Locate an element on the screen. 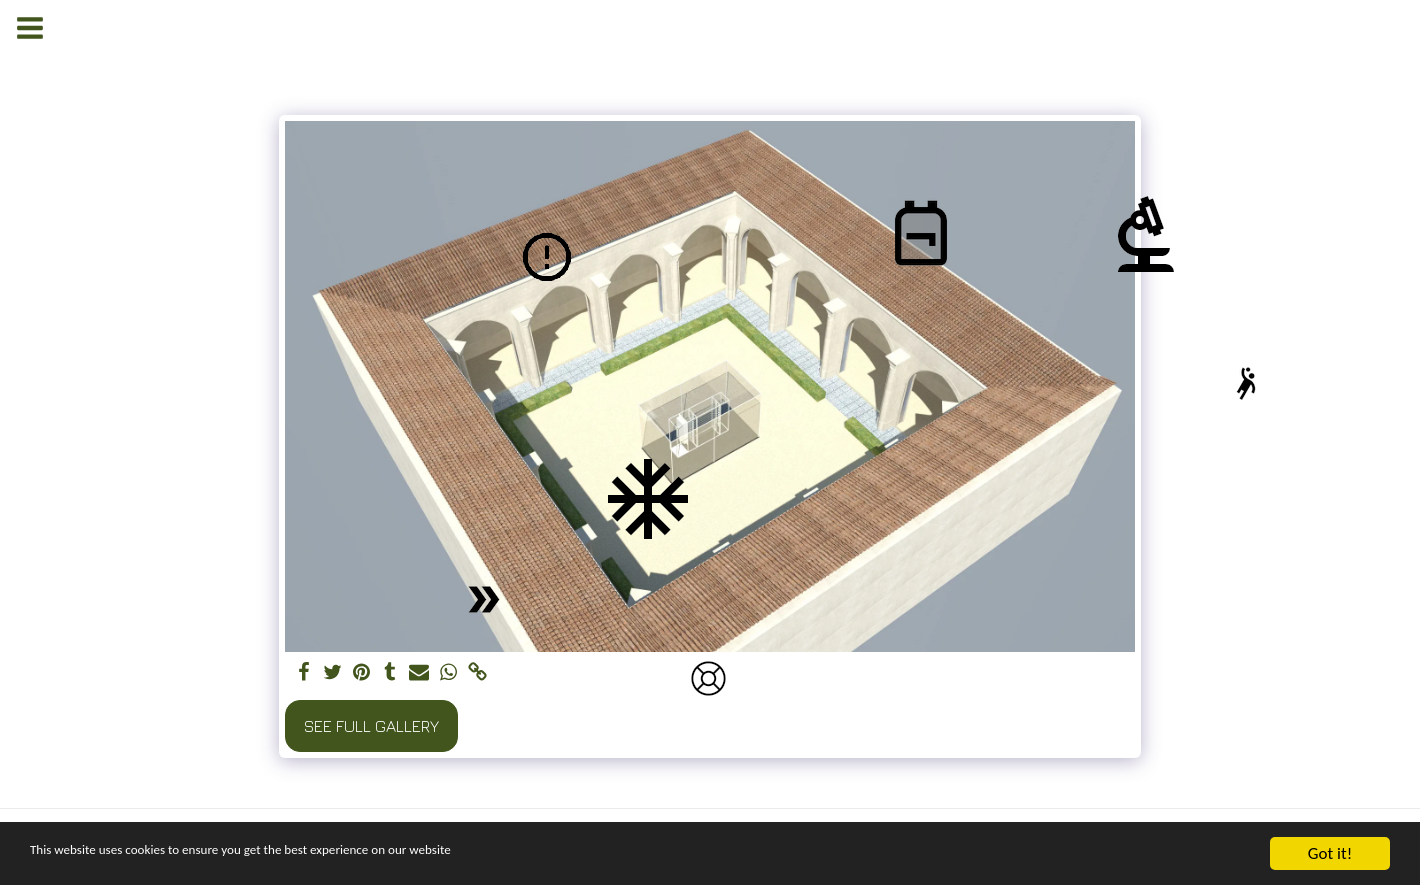  access your backpack or inventory is located at coordinates (921, 233).